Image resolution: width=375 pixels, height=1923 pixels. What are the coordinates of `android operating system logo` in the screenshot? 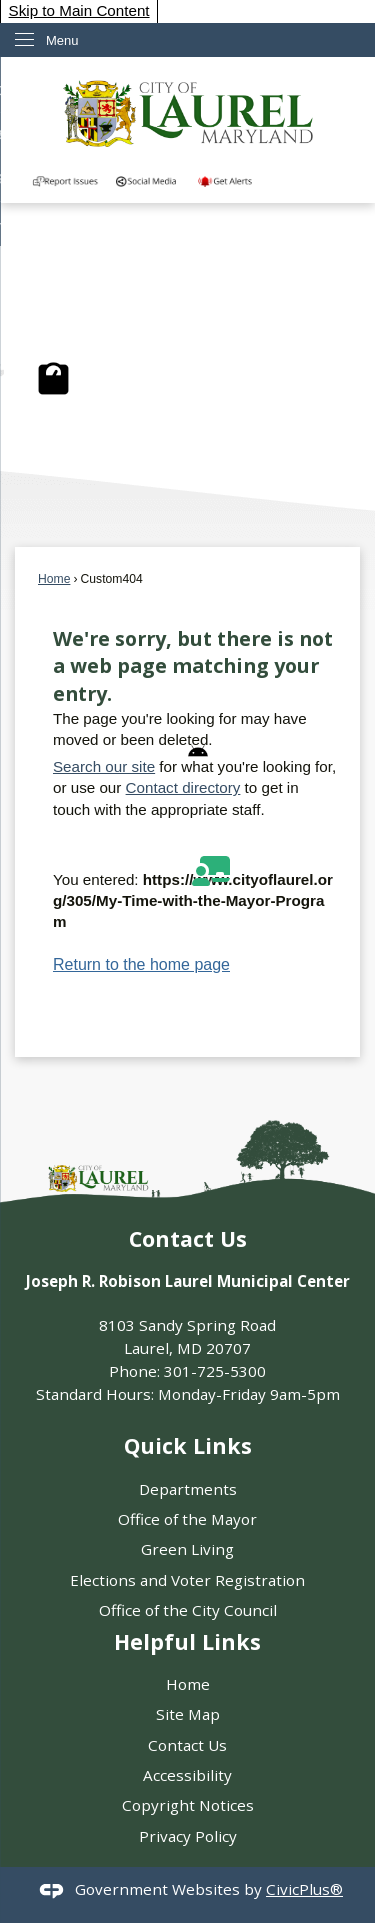 It's located at (198, 752).